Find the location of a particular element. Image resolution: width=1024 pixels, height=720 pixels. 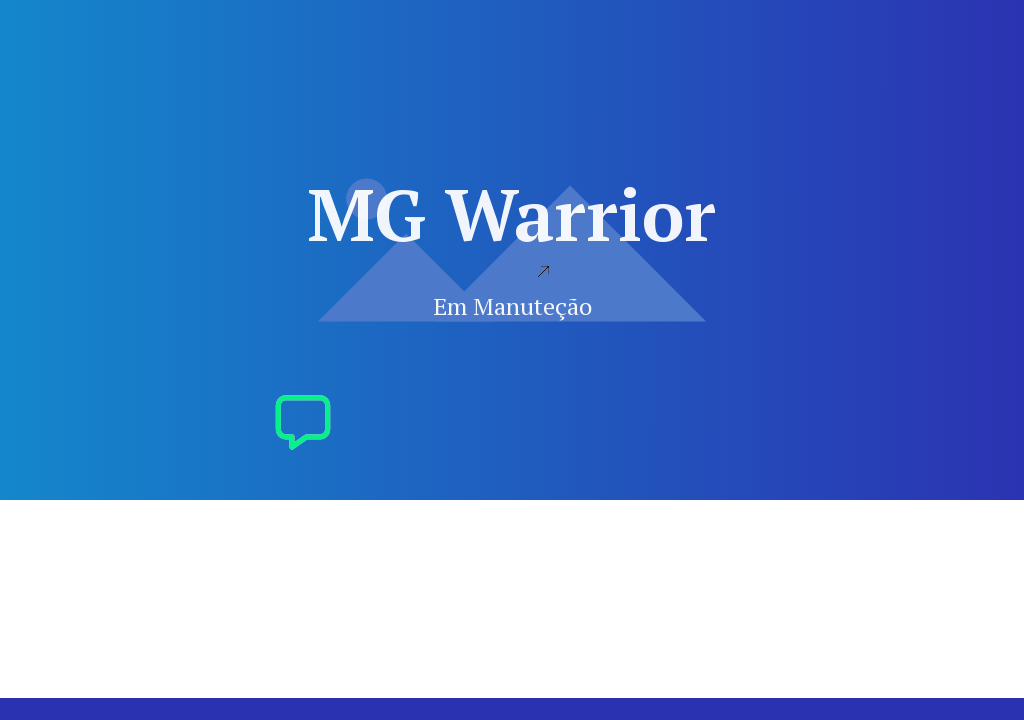

open link in new tab or window is located at coordinates (543, 271).